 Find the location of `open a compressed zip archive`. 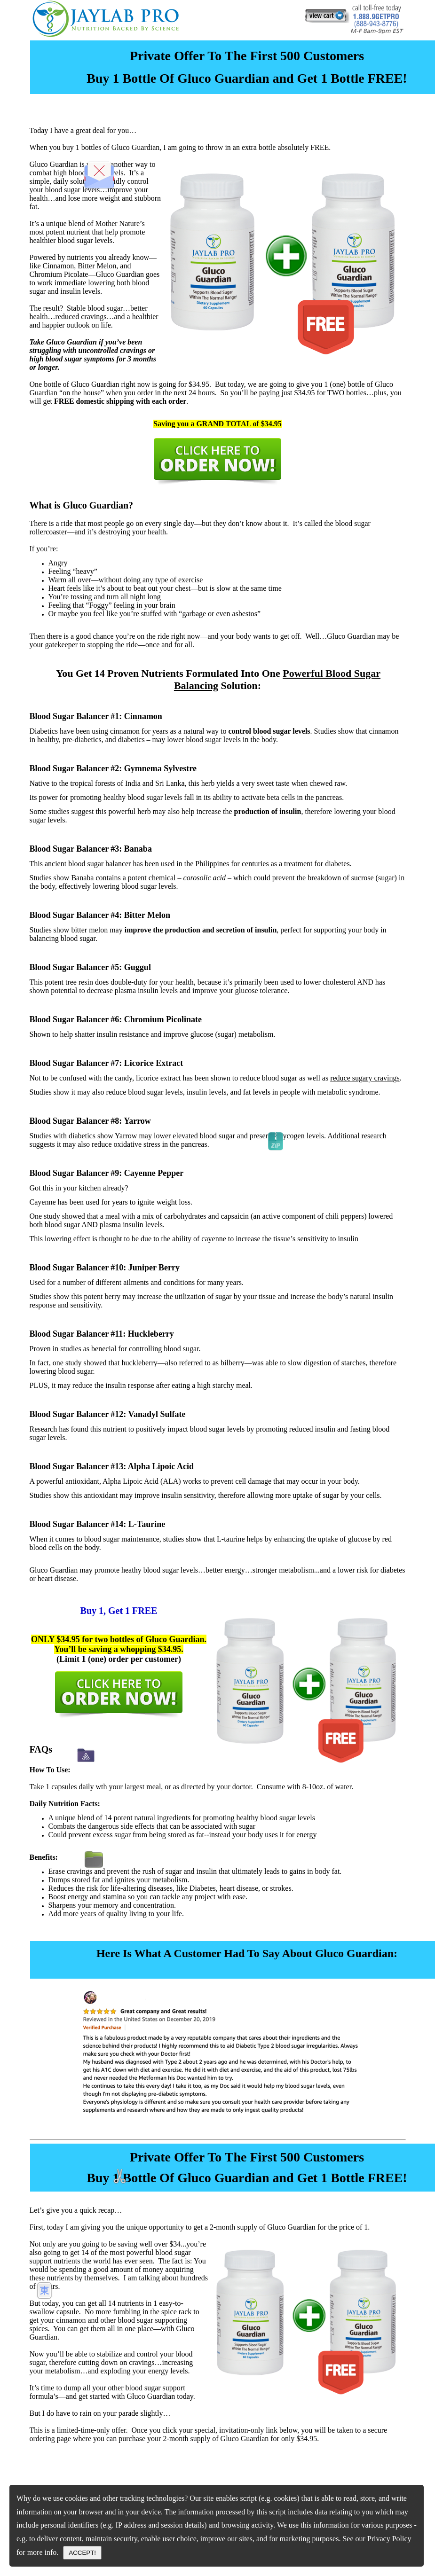

open a compressed zip archive is located at coordinates (276, 1141).